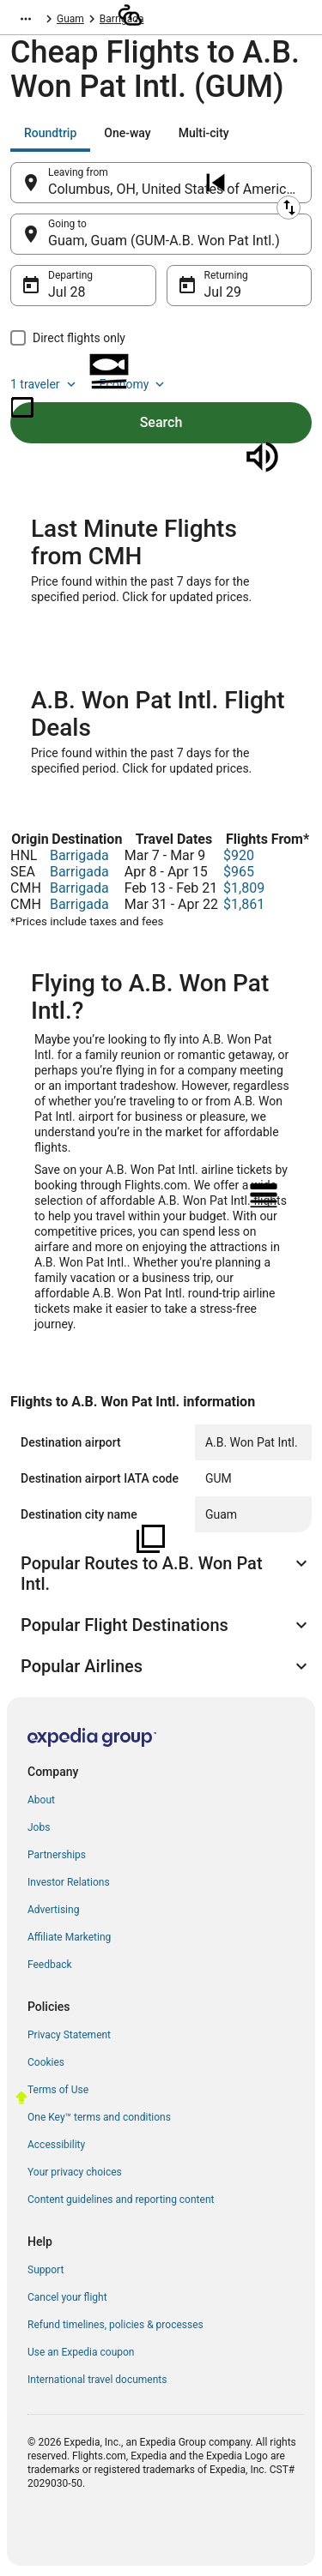 Image resolution: width=322 pixels, height=2576 pixels. I want to click on upload a file or document, so click(21, 2098).